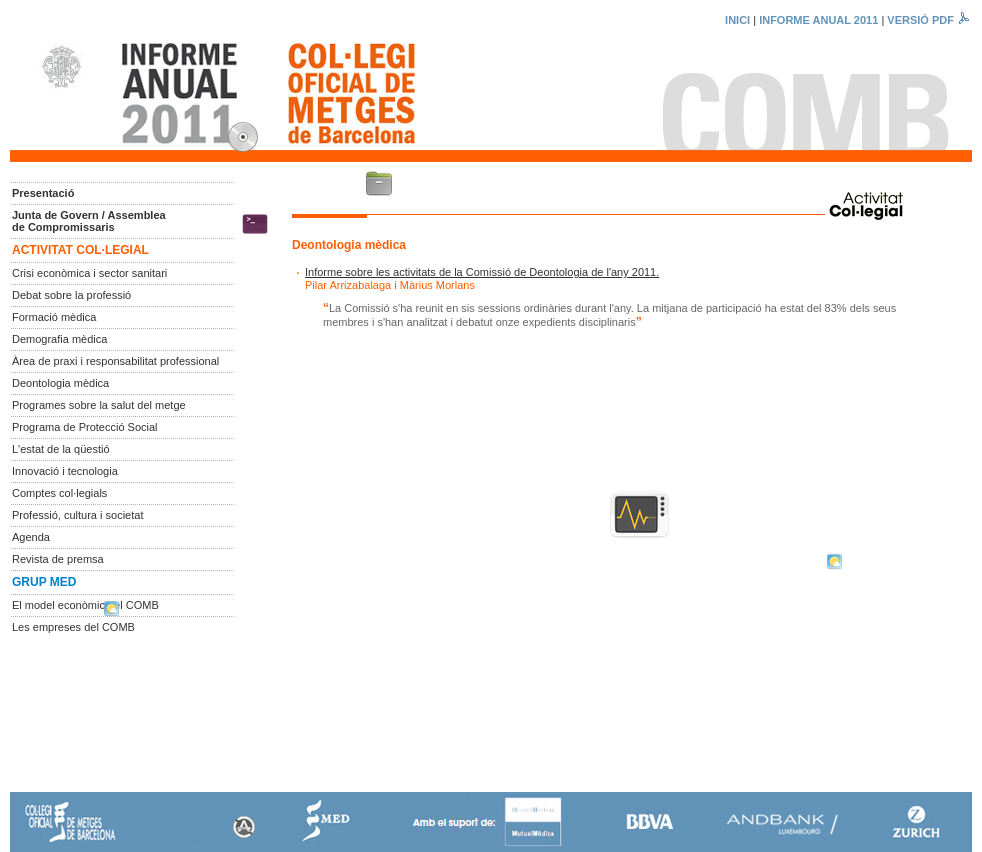 Image resolution: width=982 pixels, height=852 pixels. Describe the element at coordinates (379, 183) in the screenshot. I see `open file manager application` at that location.